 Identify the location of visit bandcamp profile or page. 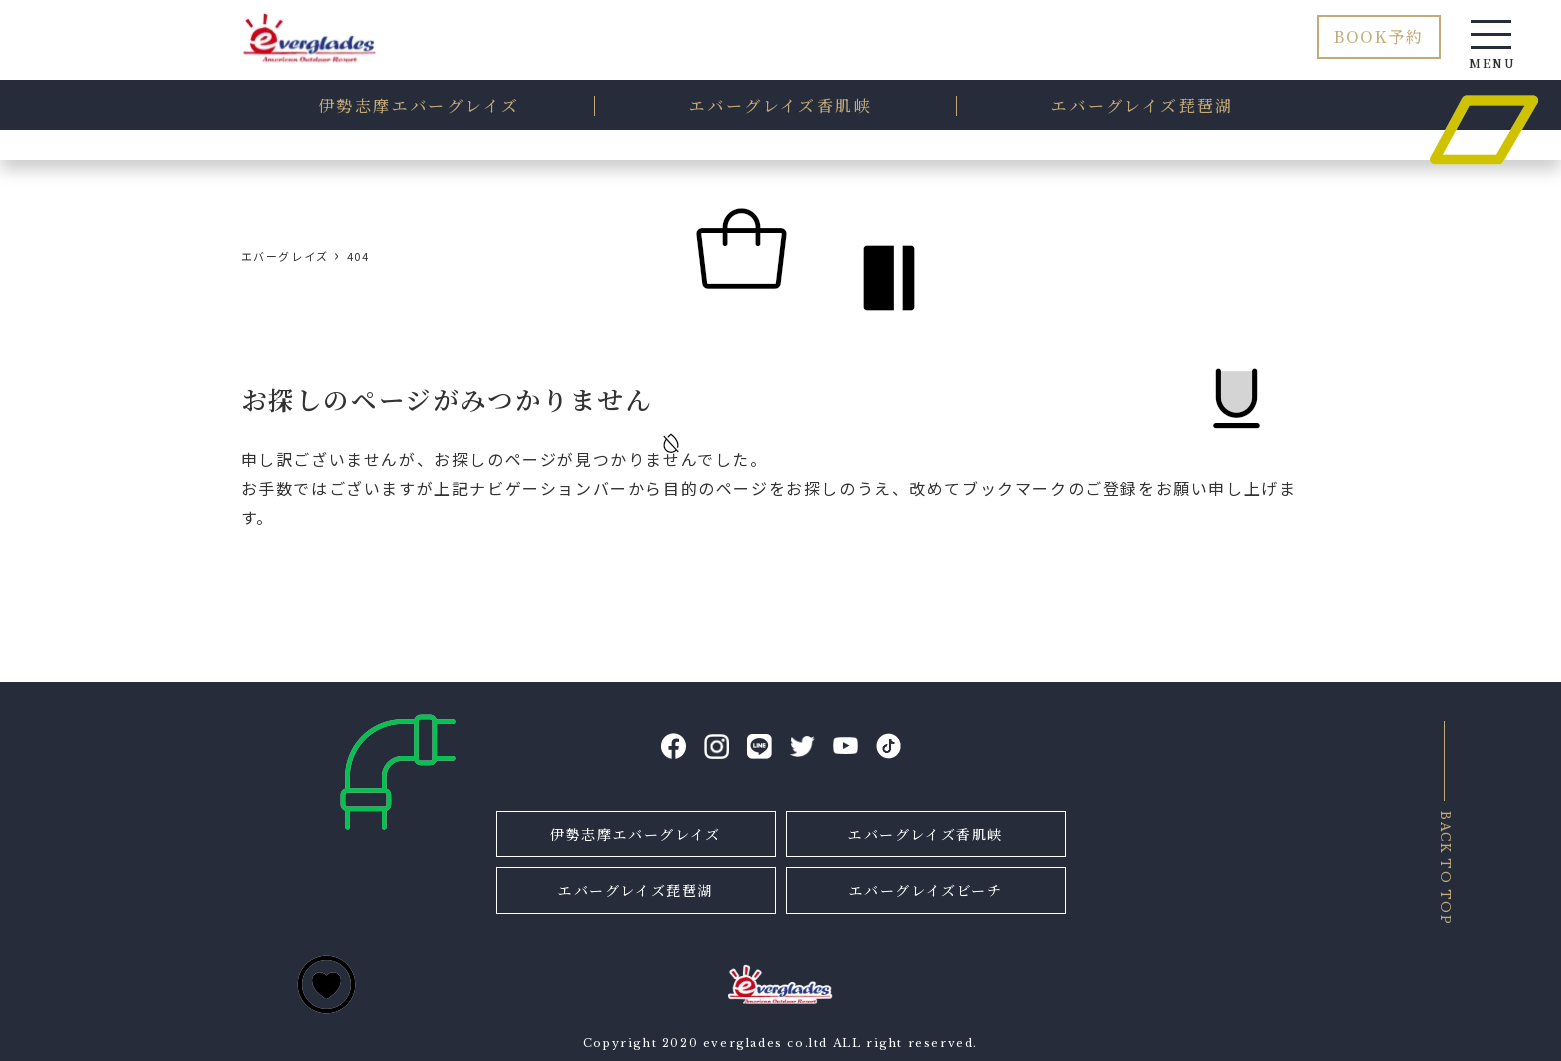
(1484, 130).